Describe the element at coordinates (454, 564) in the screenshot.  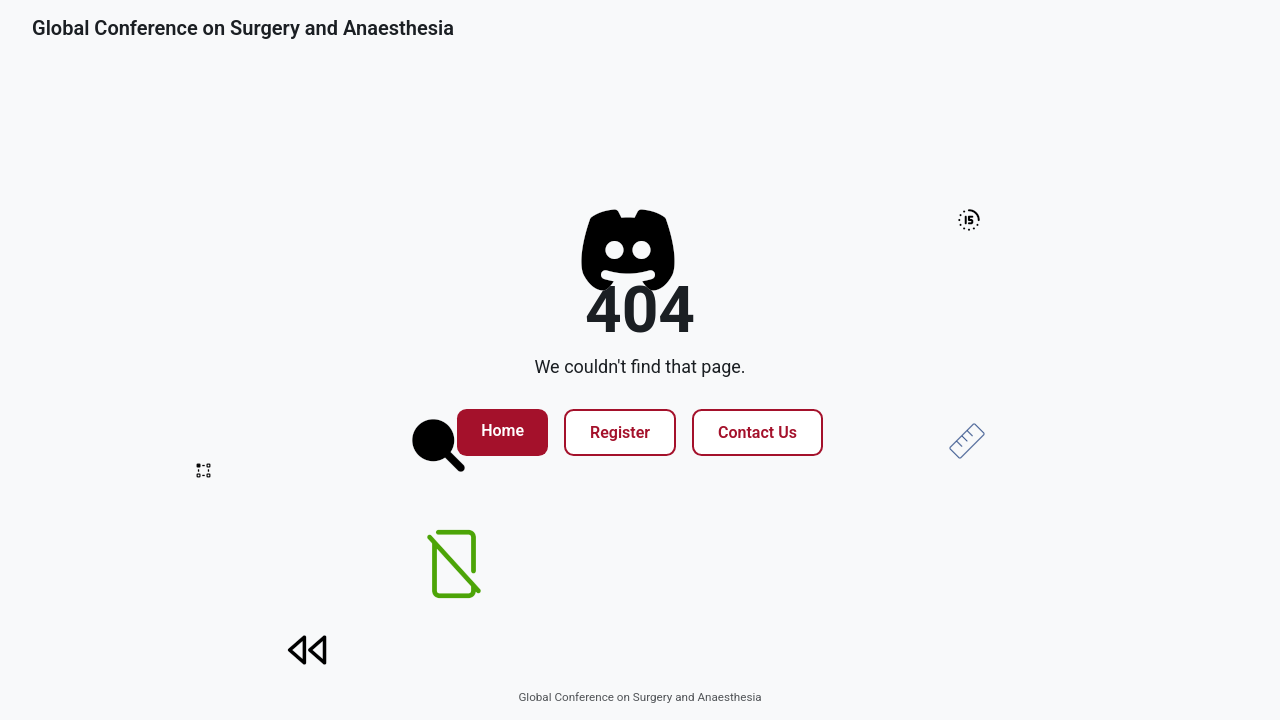
I see `mobile device unavailable or disabled` at that location.